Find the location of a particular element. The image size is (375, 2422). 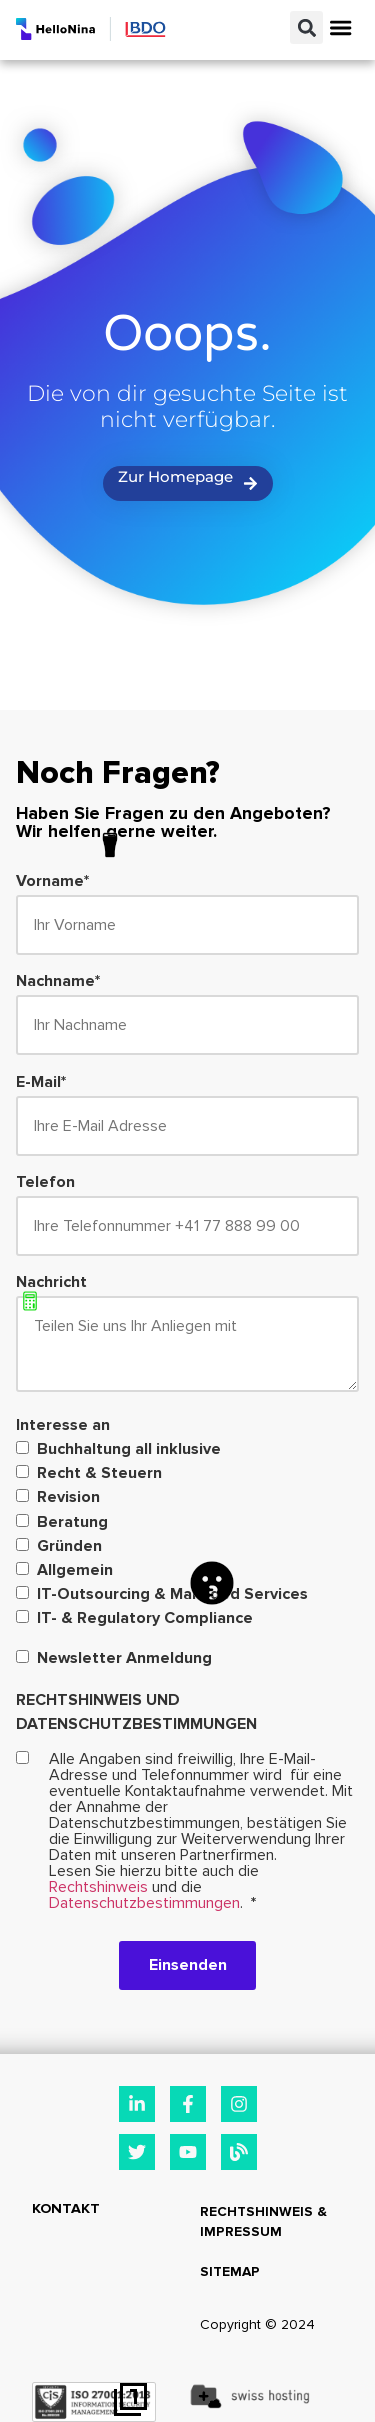

indicates first item in a numbered sequence or filter is located at coordinates (130, 2399).